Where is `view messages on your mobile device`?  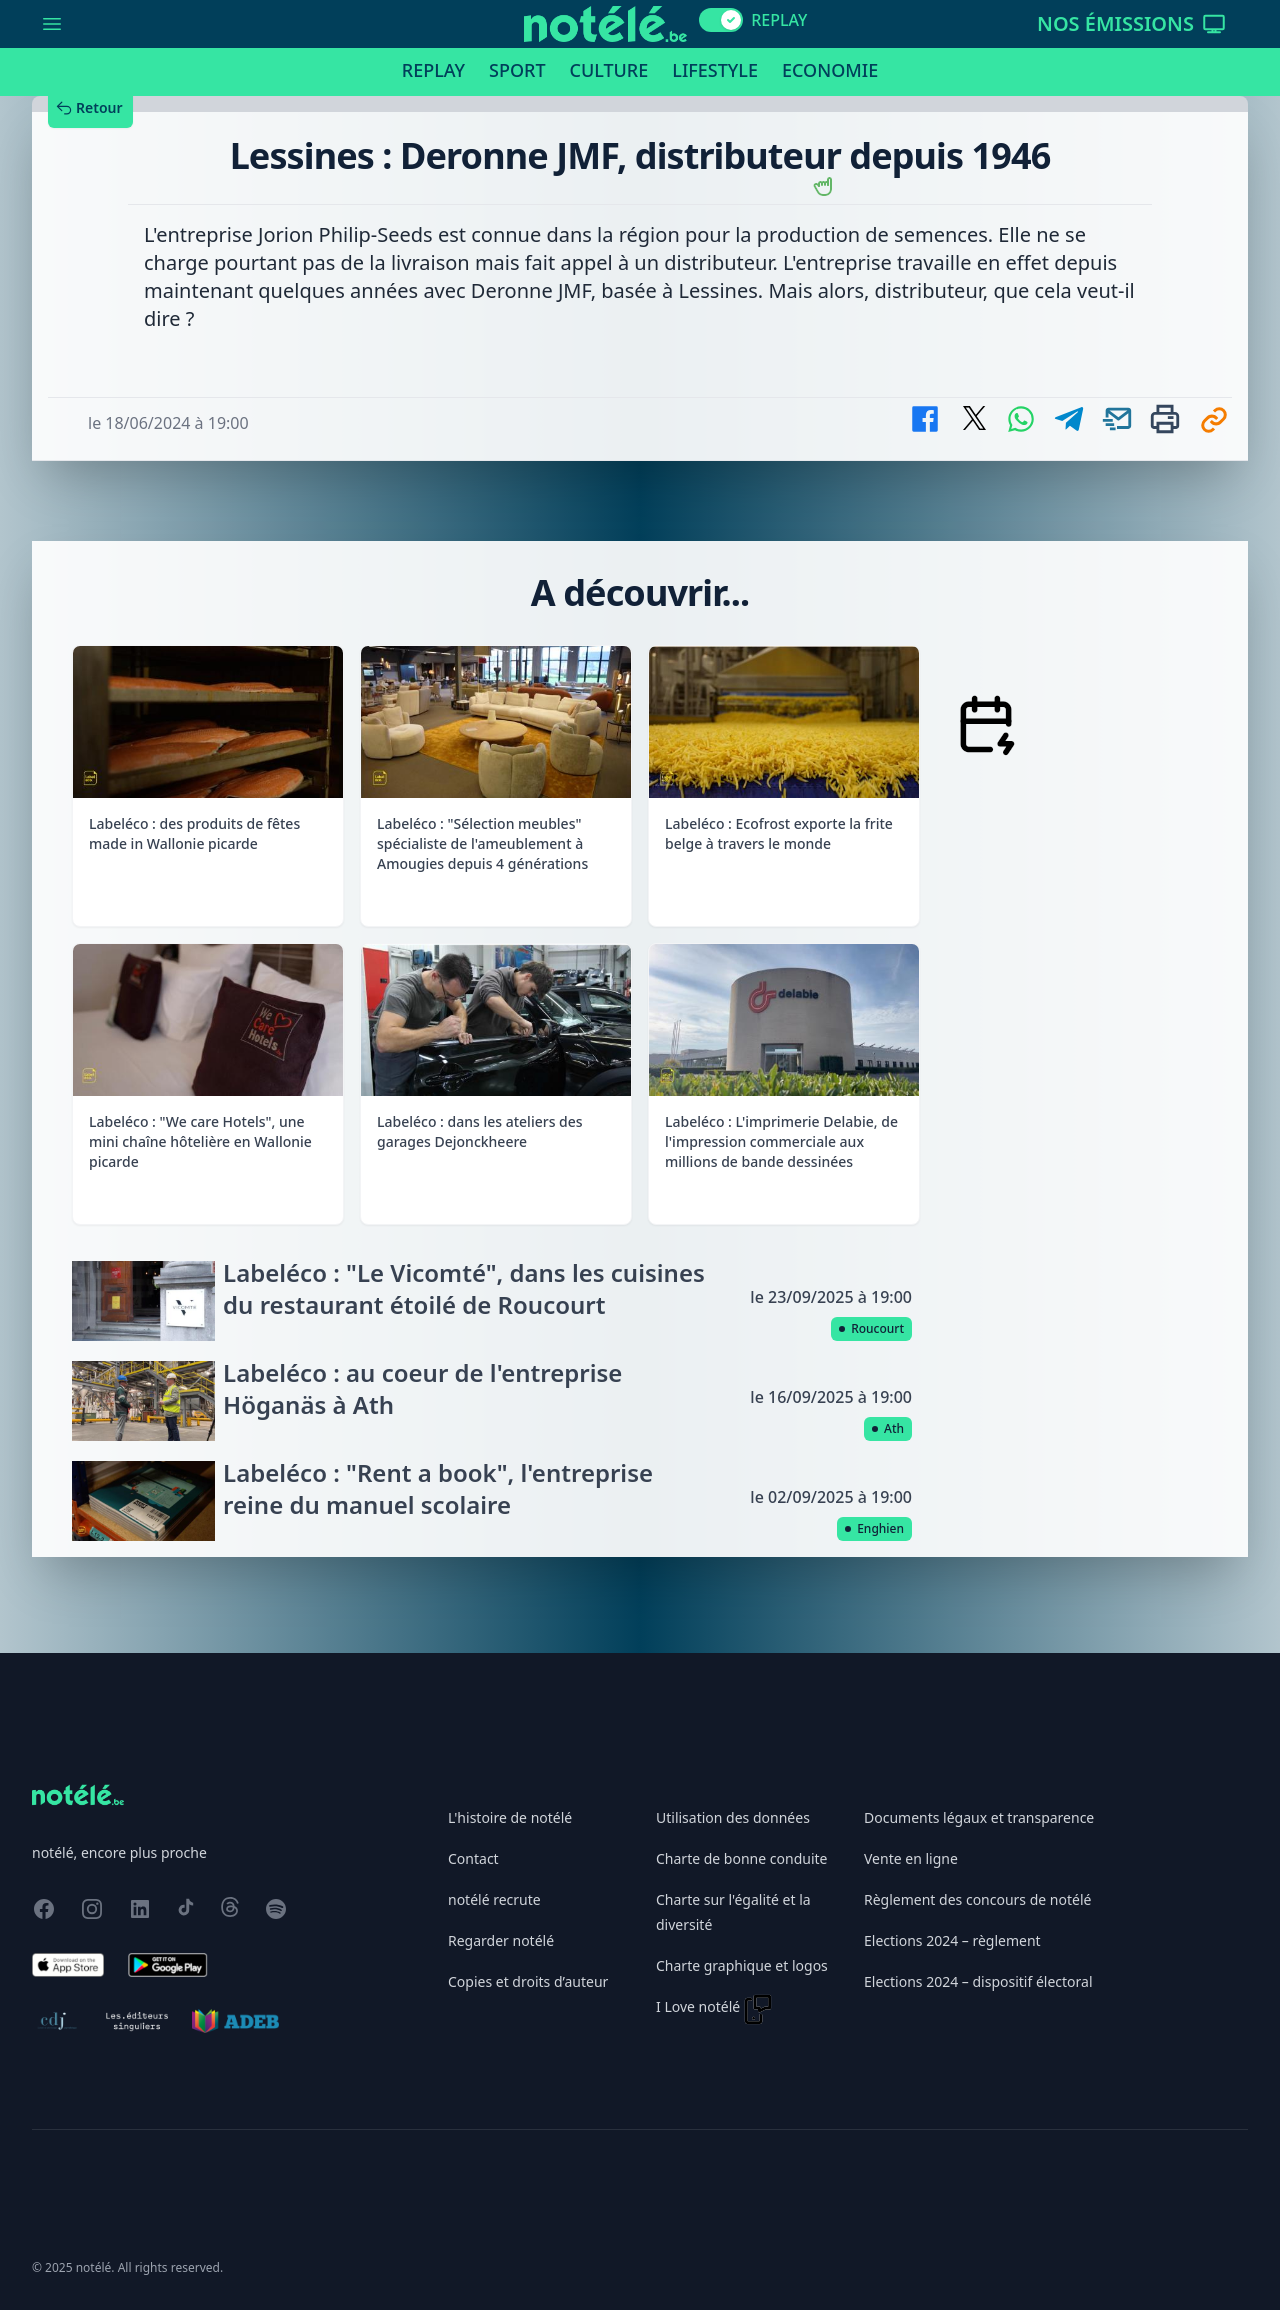
view messages on your mobile device is located at coordinates (756, 2009).